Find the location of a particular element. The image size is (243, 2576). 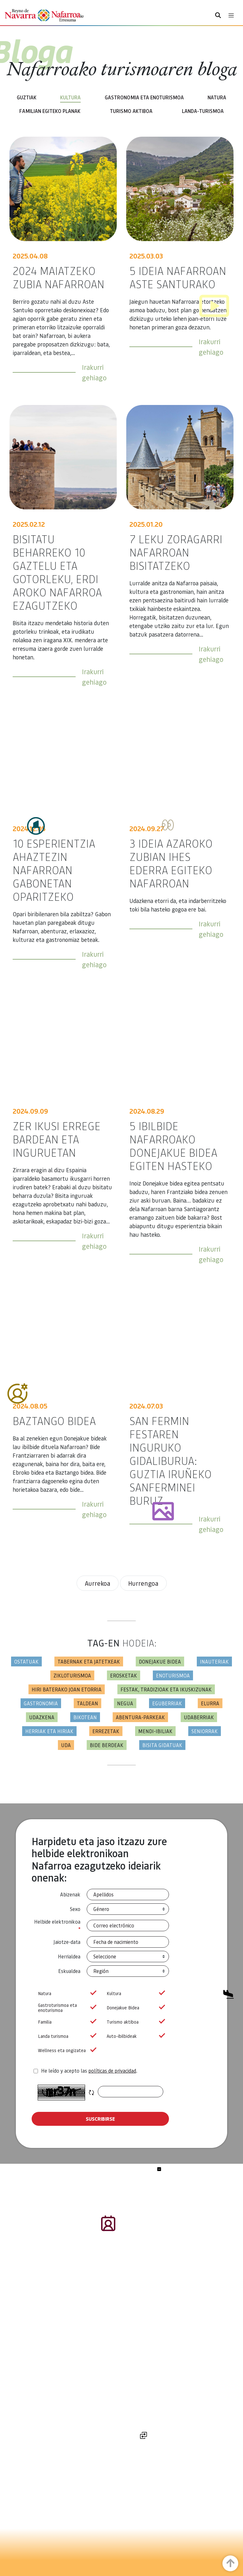

view who has seen your content is located at coordinates (168, 825).